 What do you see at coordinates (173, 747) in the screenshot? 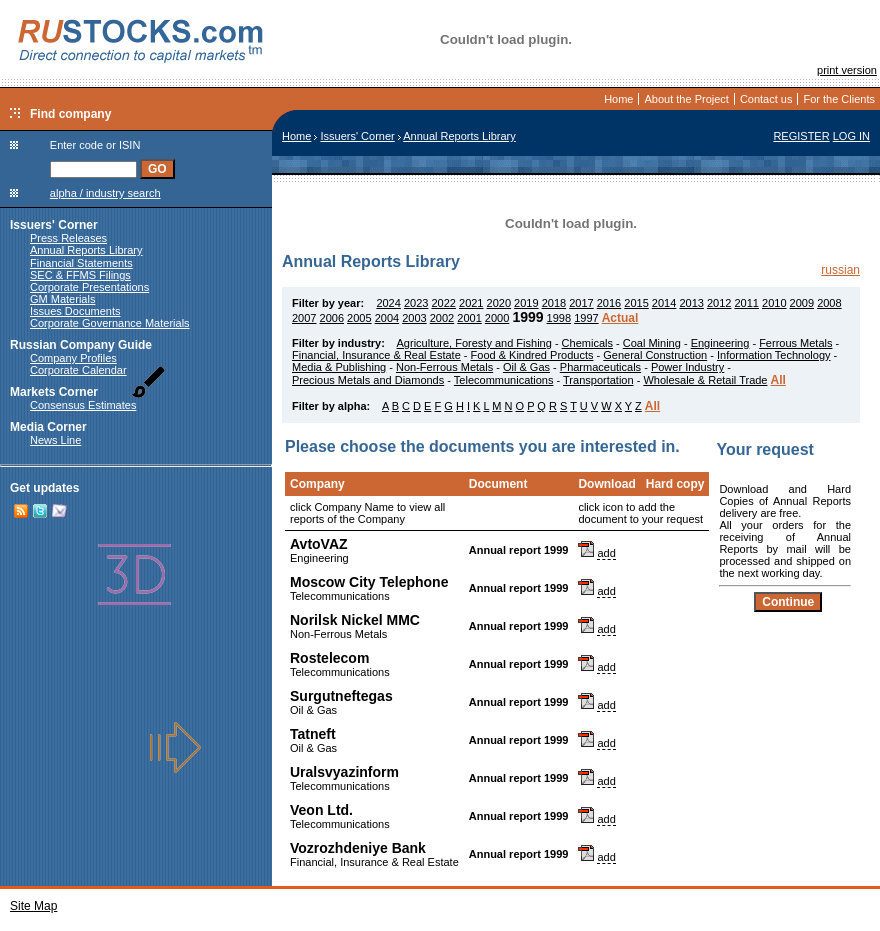
I see `skip forward or advance to the next item` at bounding box center [173, 747].